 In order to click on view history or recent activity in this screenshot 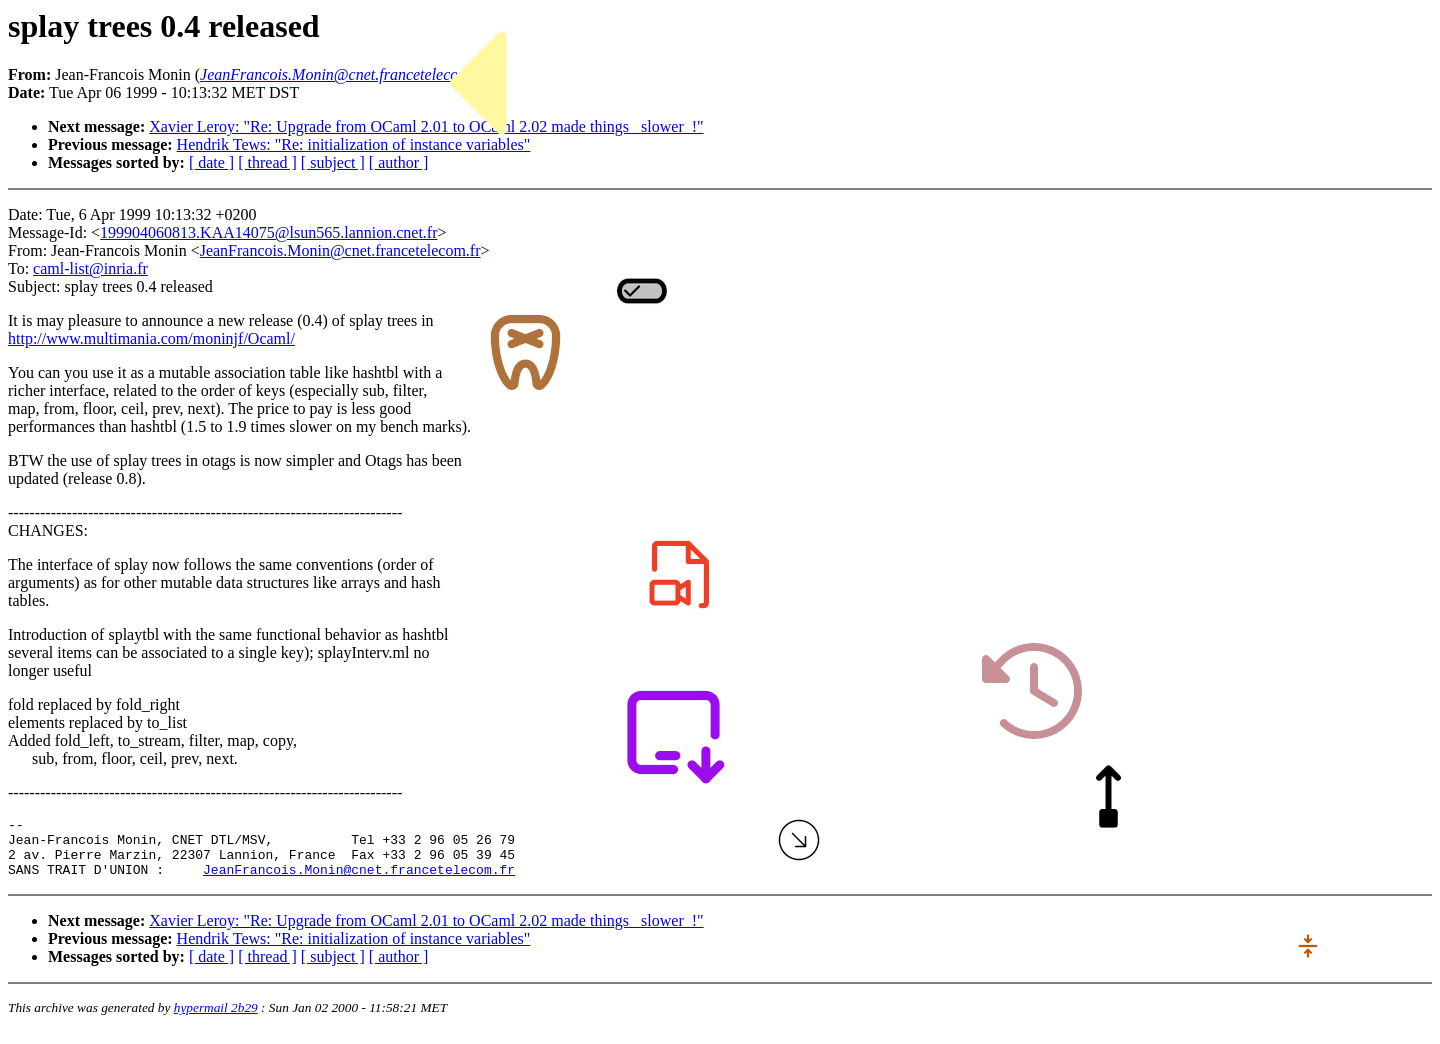, I will do `click(1034, 691)`.